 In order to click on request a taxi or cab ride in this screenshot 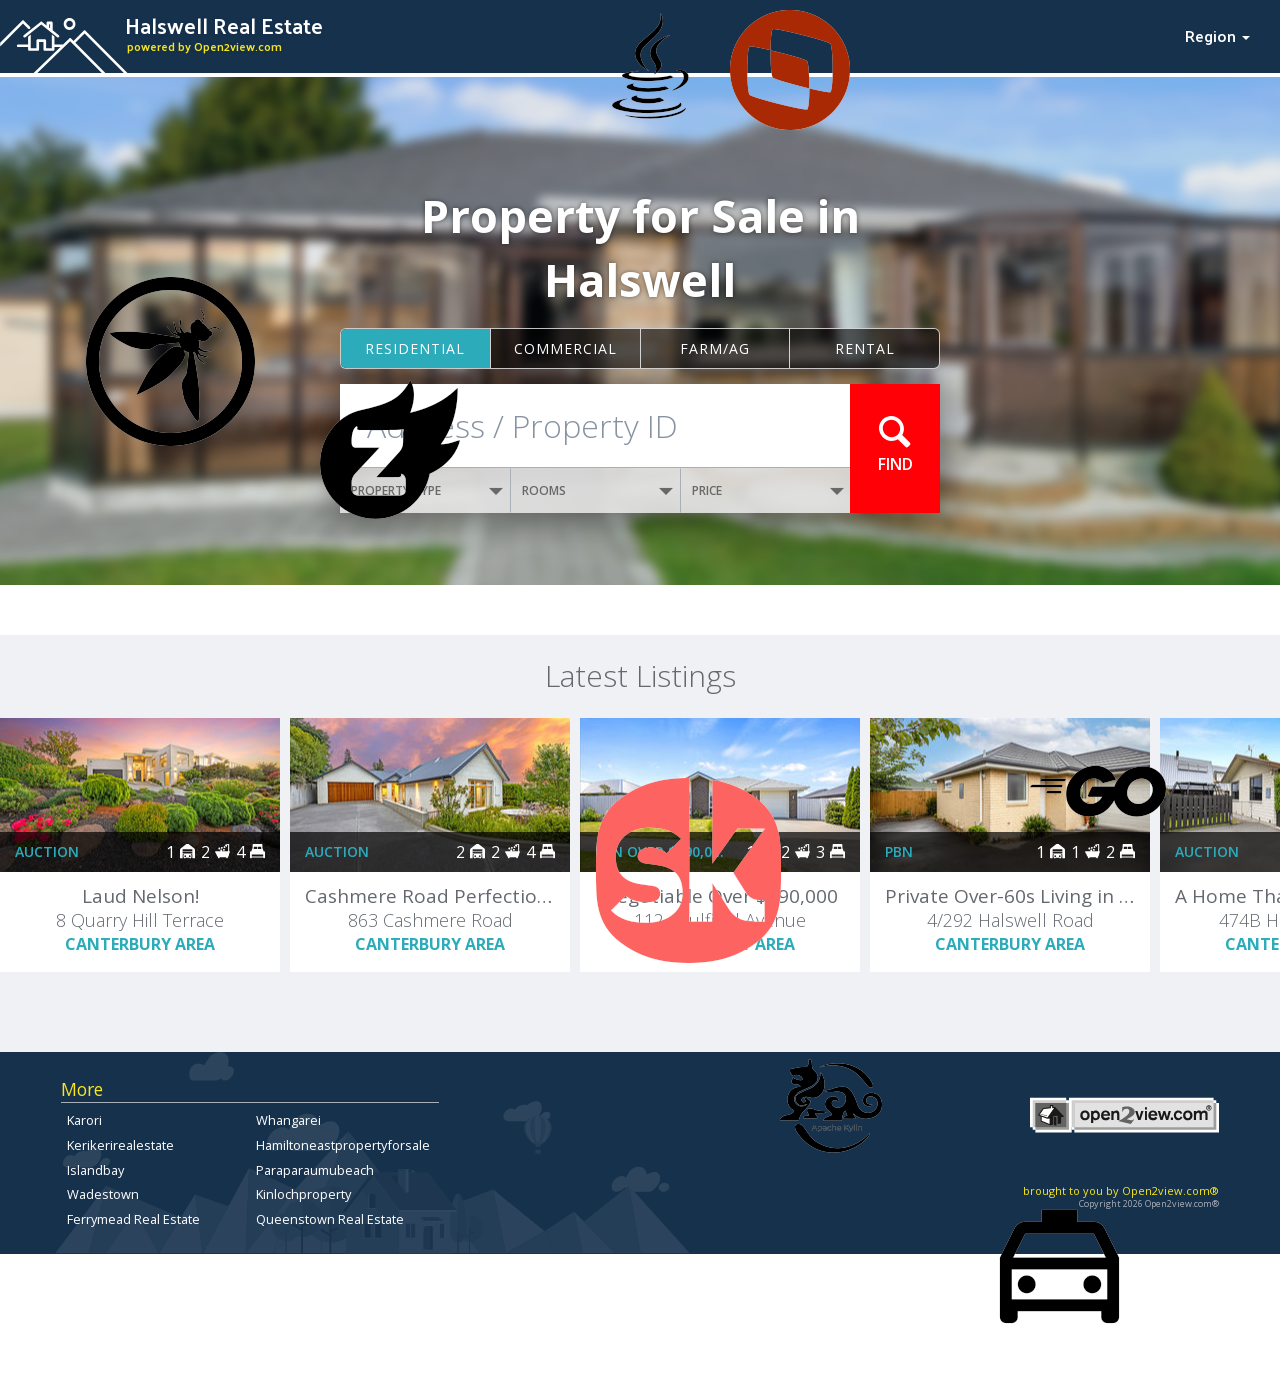, I will do `click(1059, 1263)`.